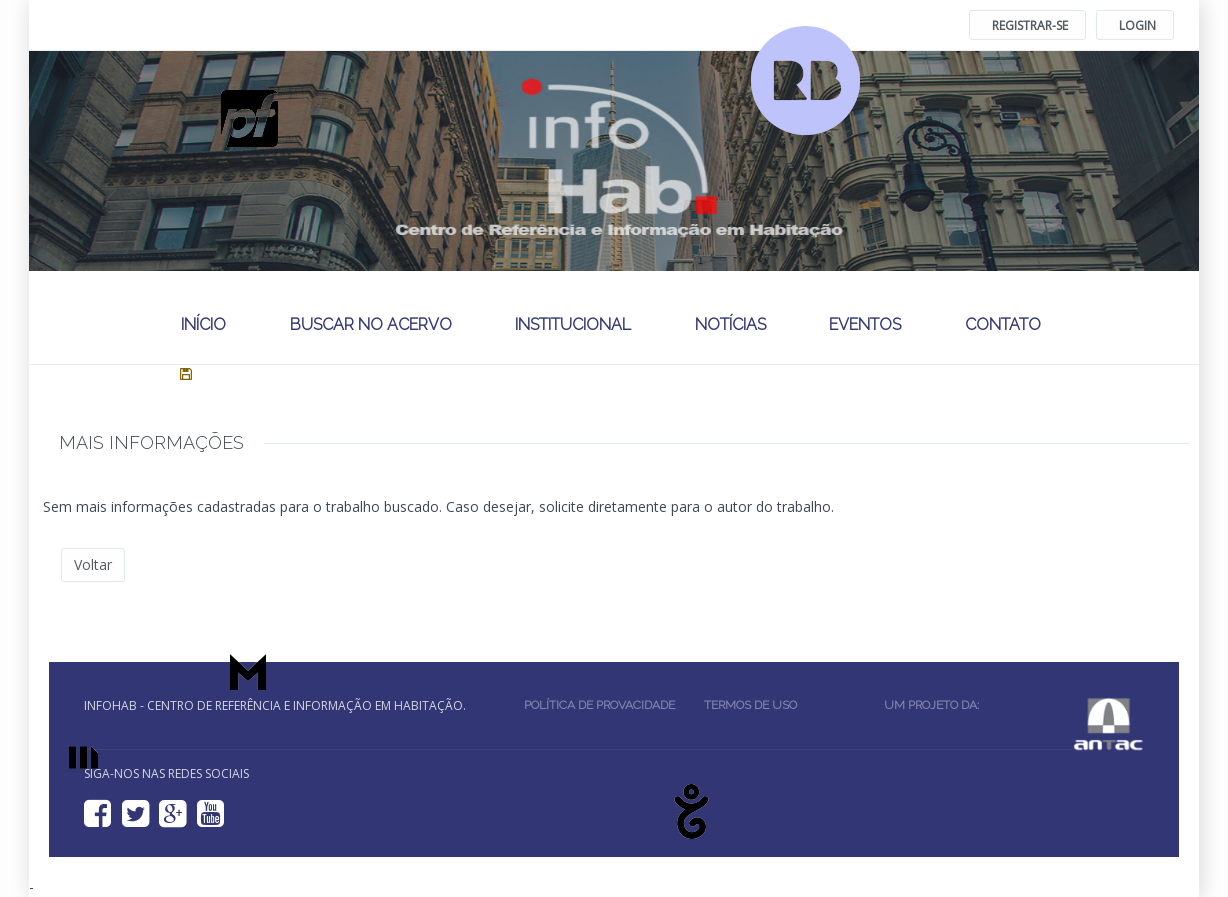 Image resolution: width=1228 pixels, height=897 pixels. I want to click on open pfSense firewall dashboard, so click(249, 118).